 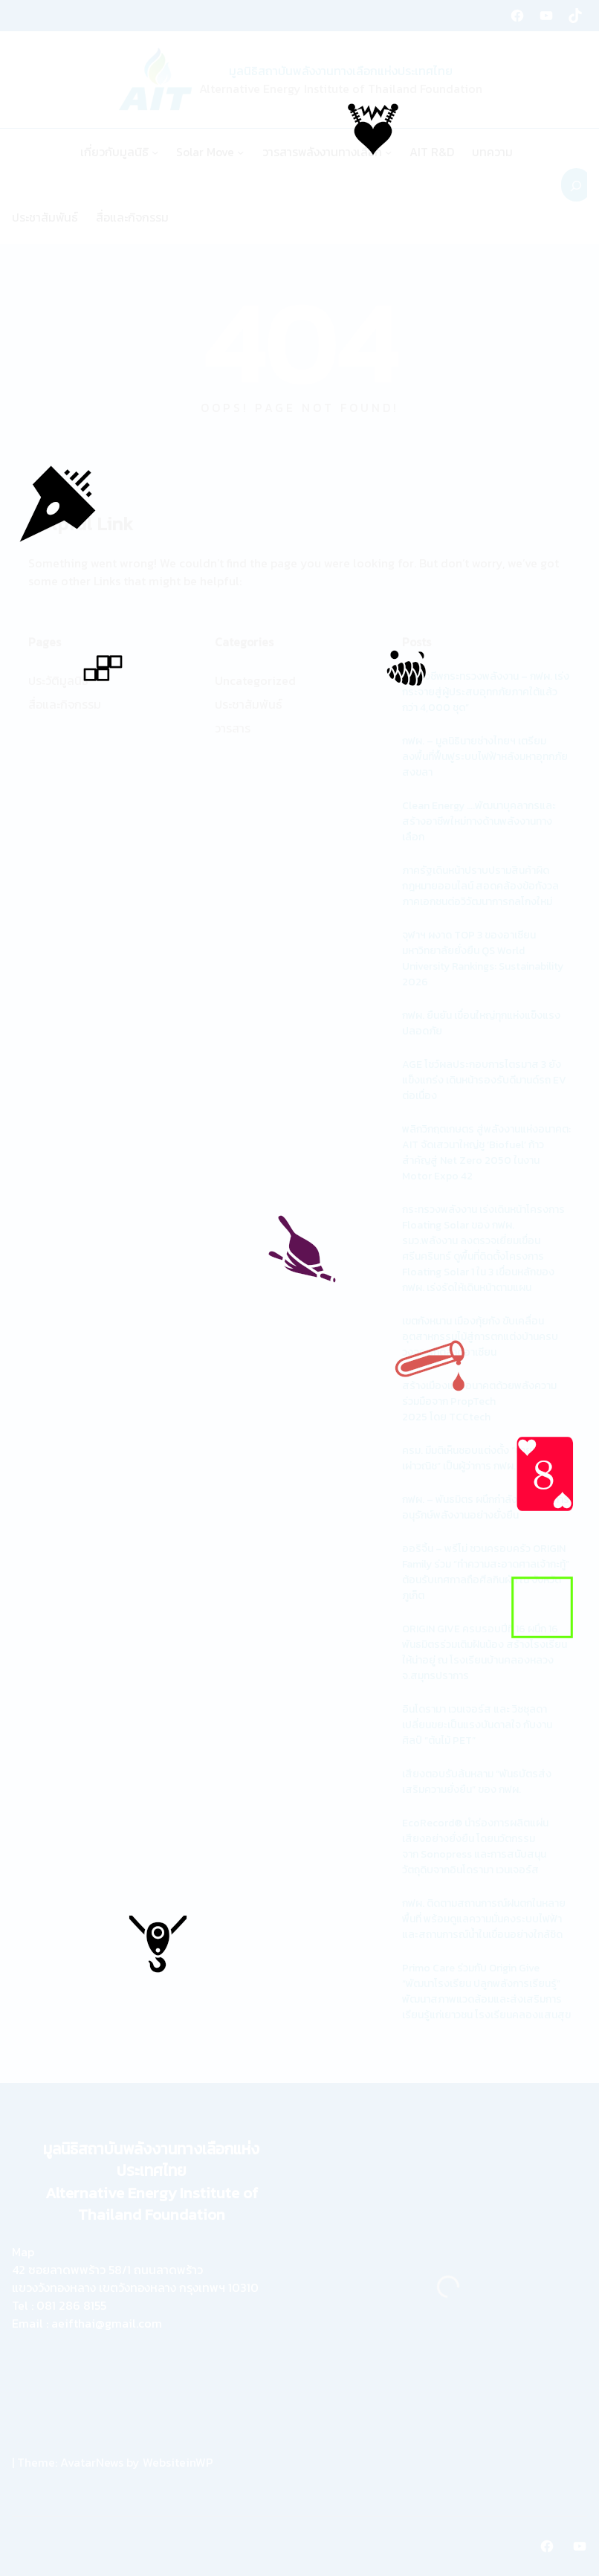 I want to click on tetris-style block piece in a game interface, so click(x=103, y=668).